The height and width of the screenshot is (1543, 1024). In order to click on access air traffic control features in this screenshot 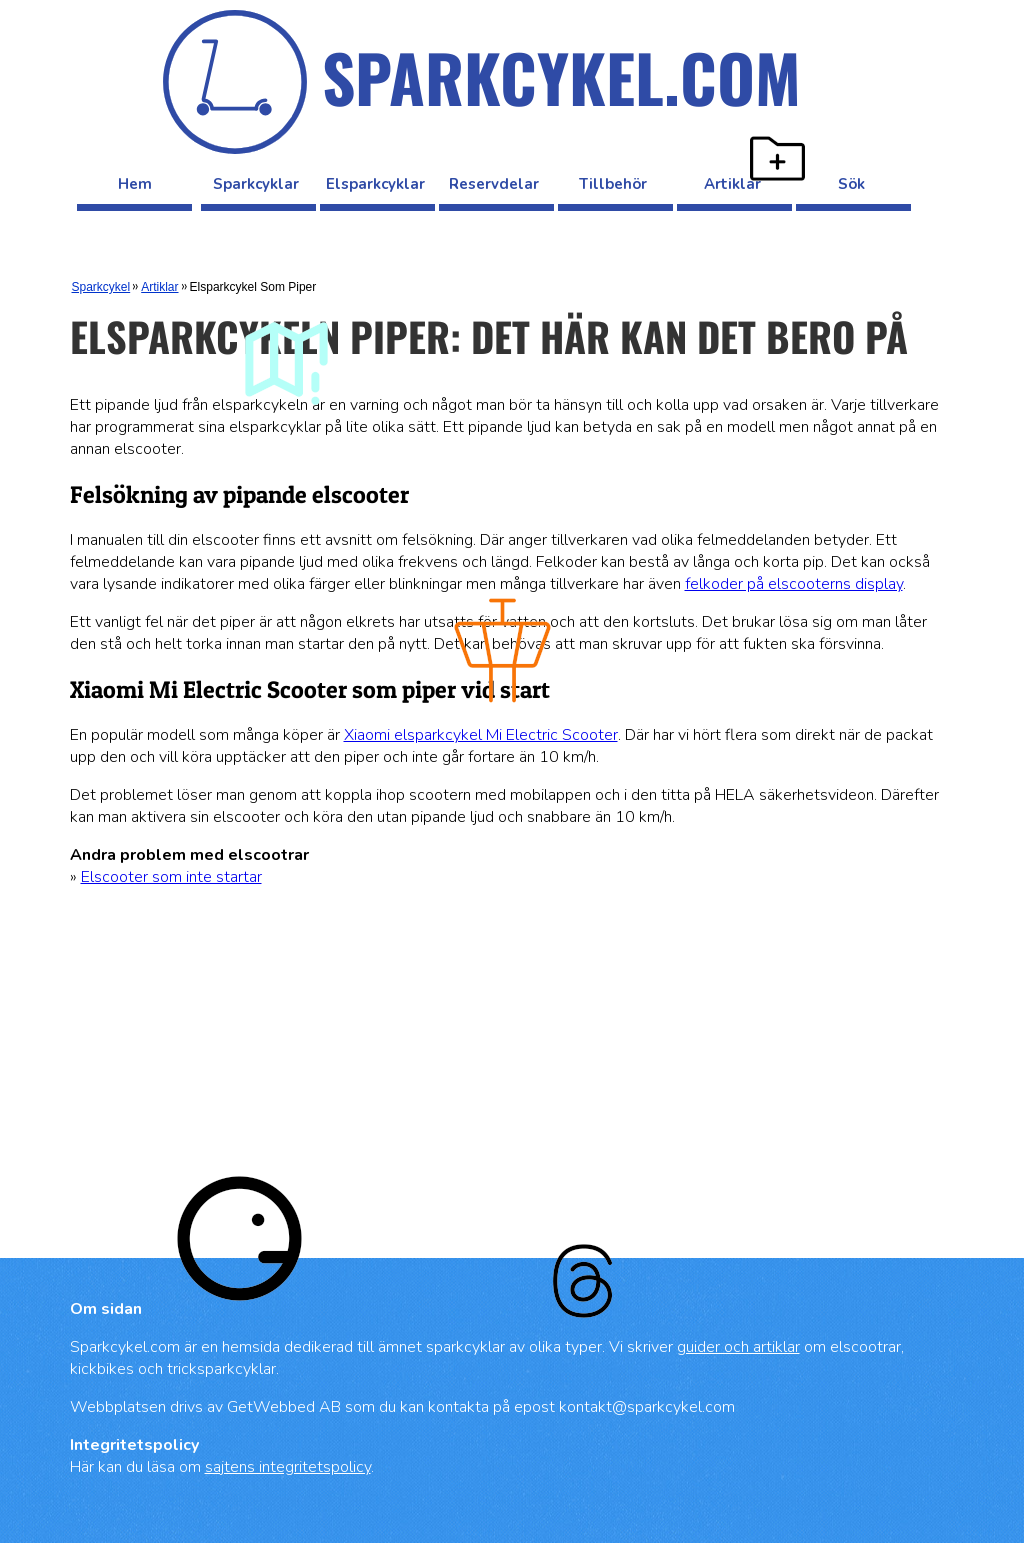, I will do `click(502, 650)`.